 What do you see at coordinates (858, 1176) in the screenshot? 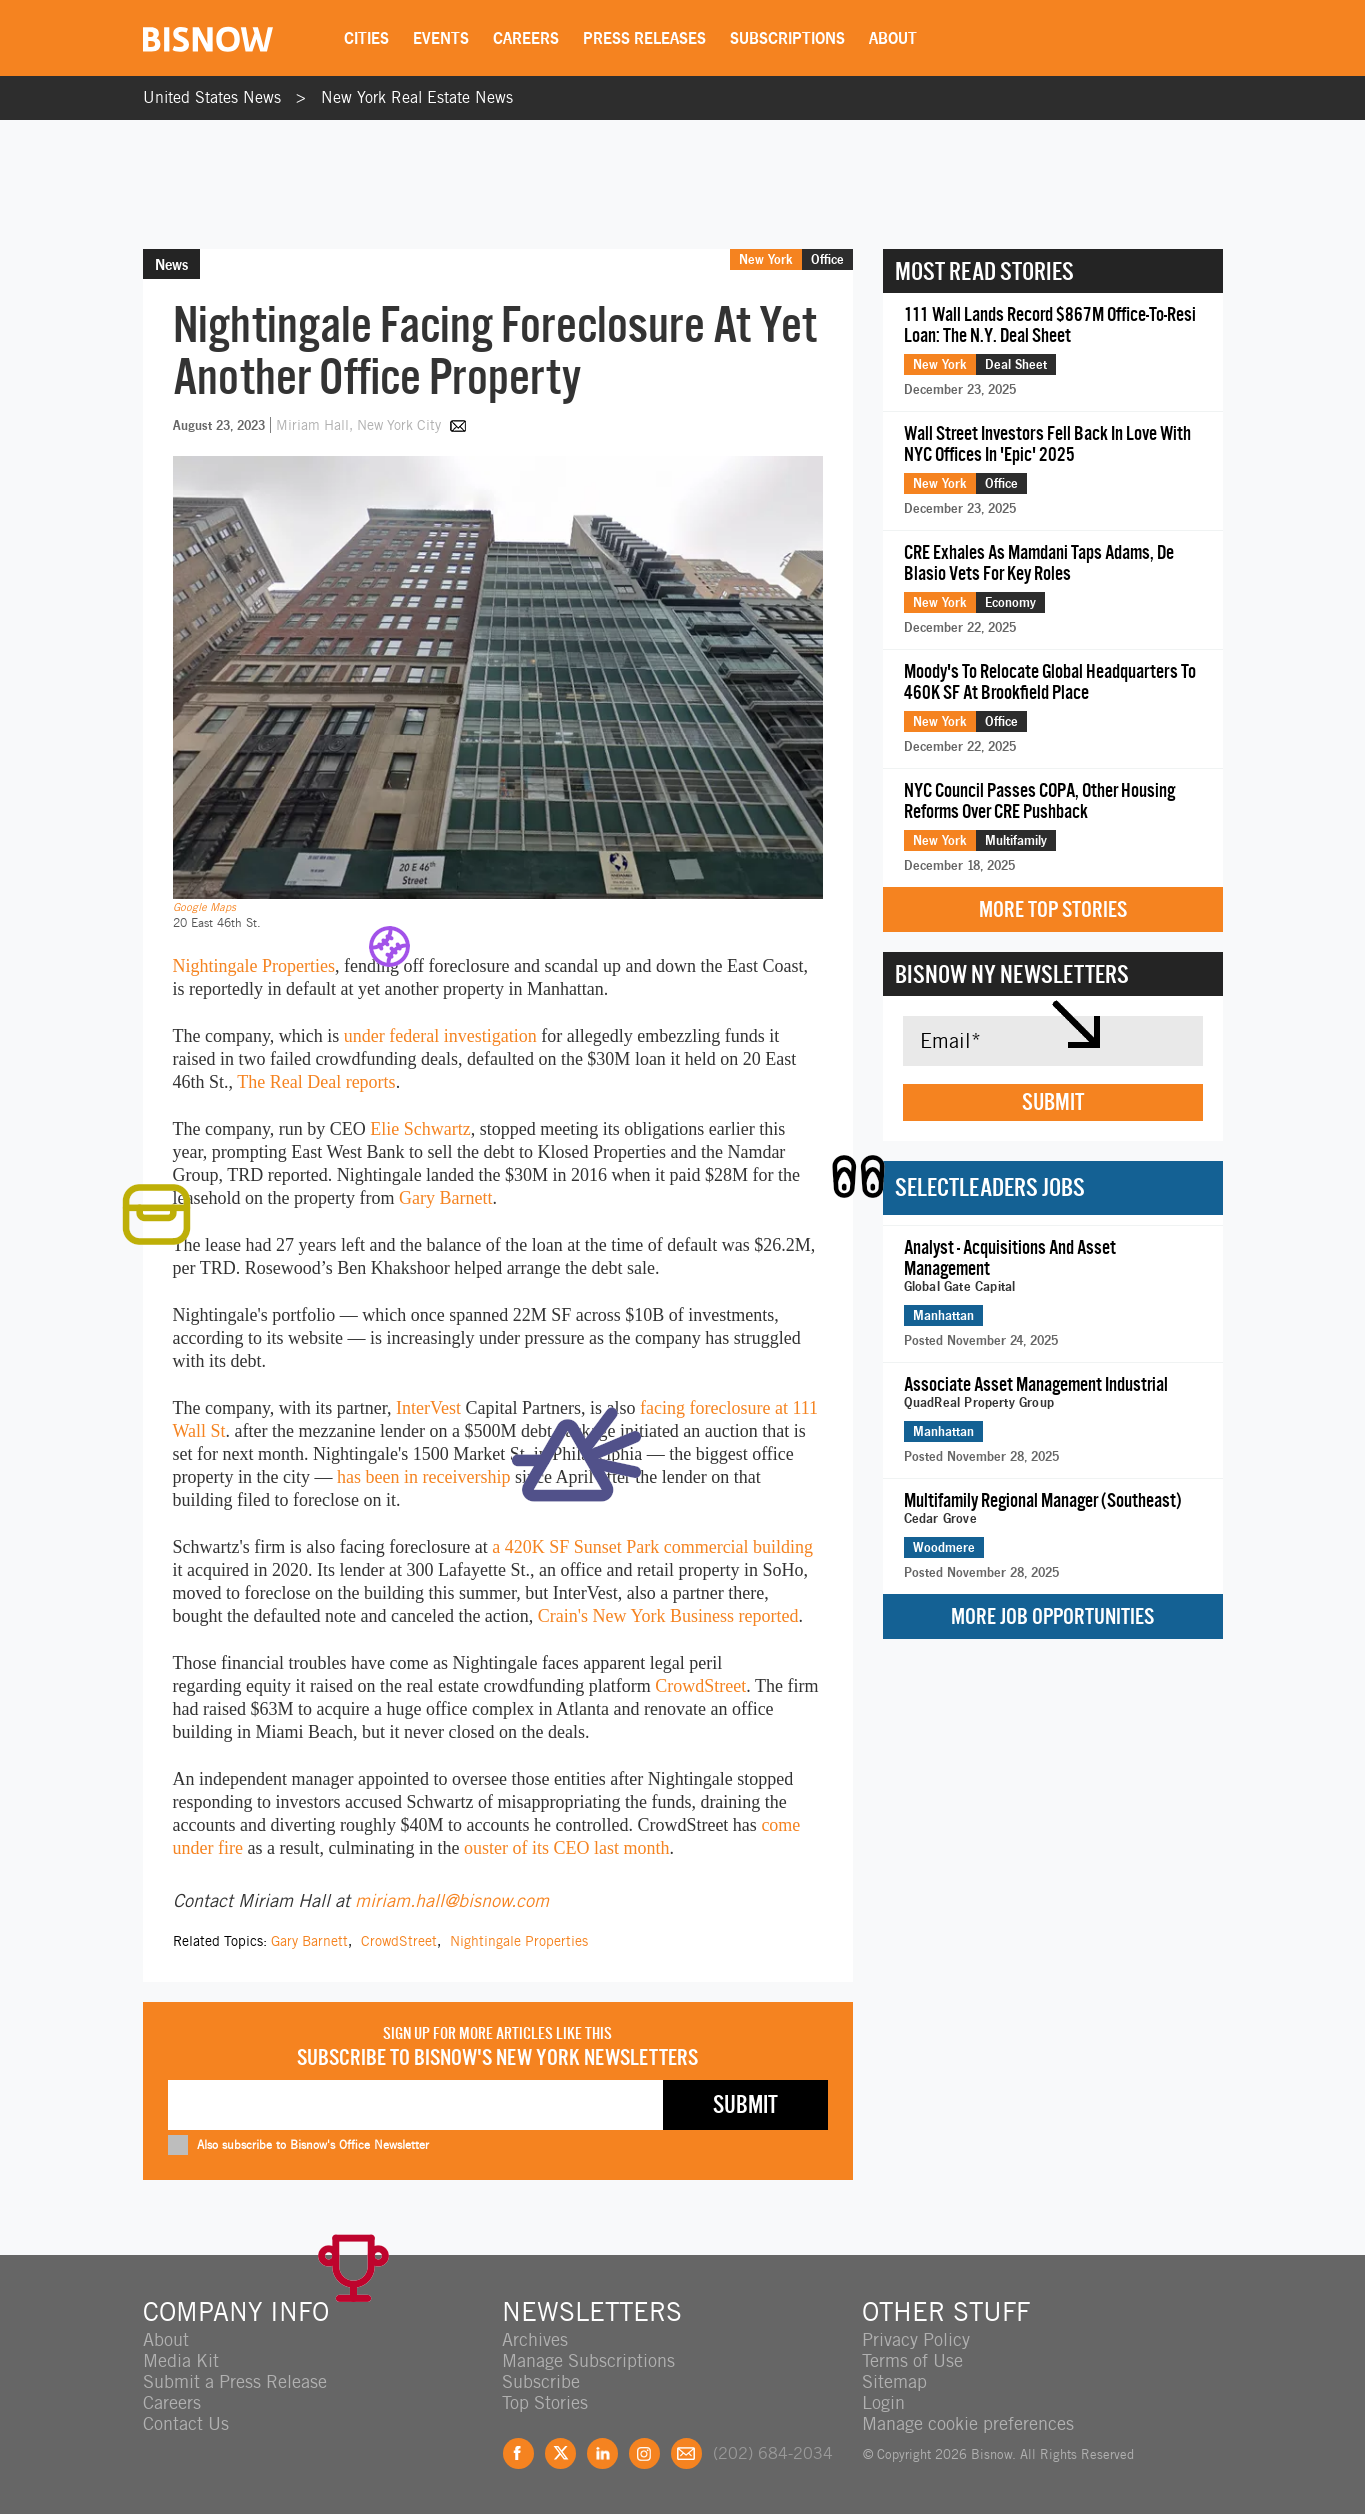
I see `browse beach or summer footwear` at bounding box center [858, 1176].